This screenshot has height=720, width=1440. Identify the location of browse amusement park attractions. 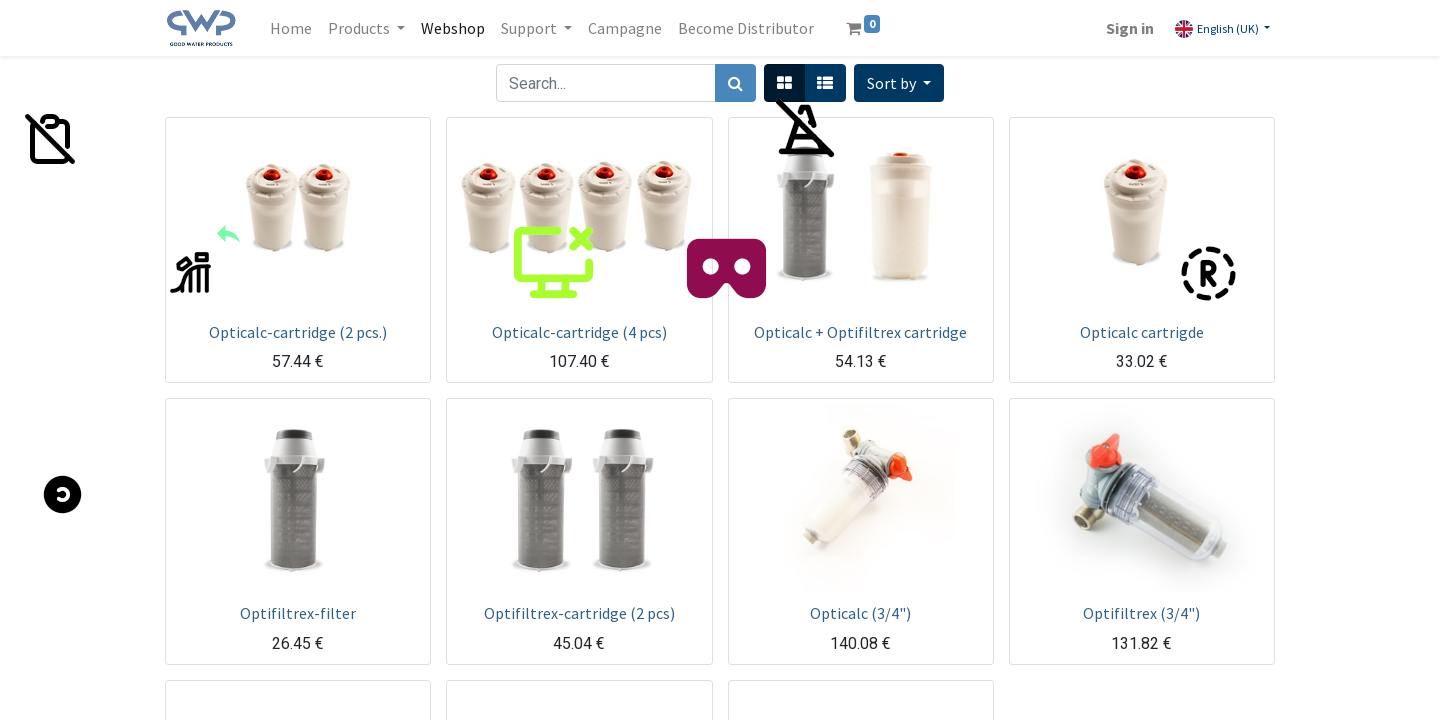
(190, 272).